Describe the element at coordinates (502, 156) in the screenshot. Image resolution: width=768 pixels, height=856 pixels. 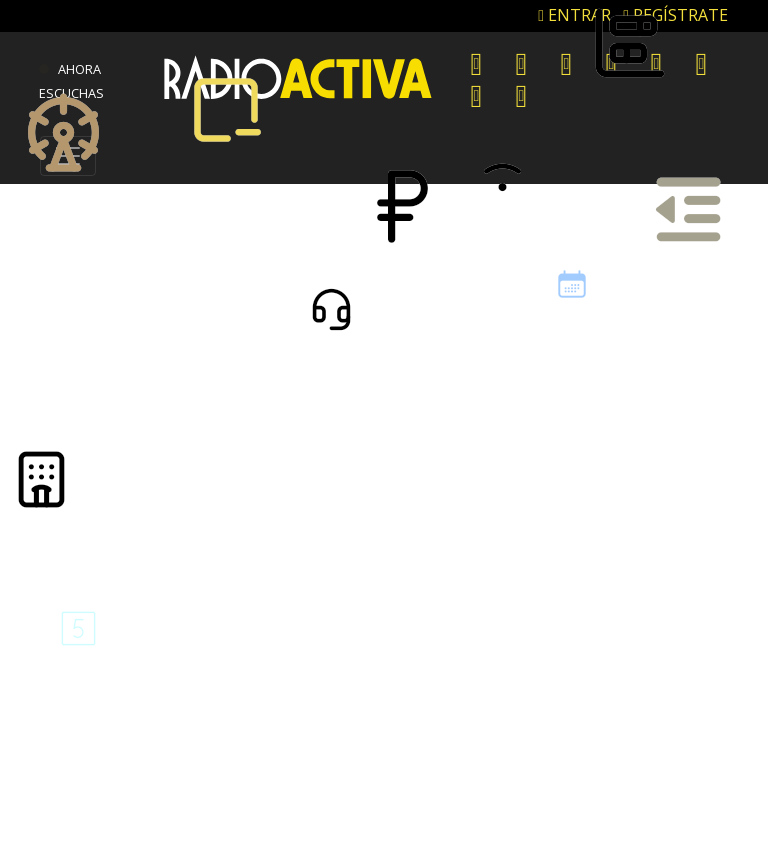
I see `indicates weak wifi signal strength` at that location.